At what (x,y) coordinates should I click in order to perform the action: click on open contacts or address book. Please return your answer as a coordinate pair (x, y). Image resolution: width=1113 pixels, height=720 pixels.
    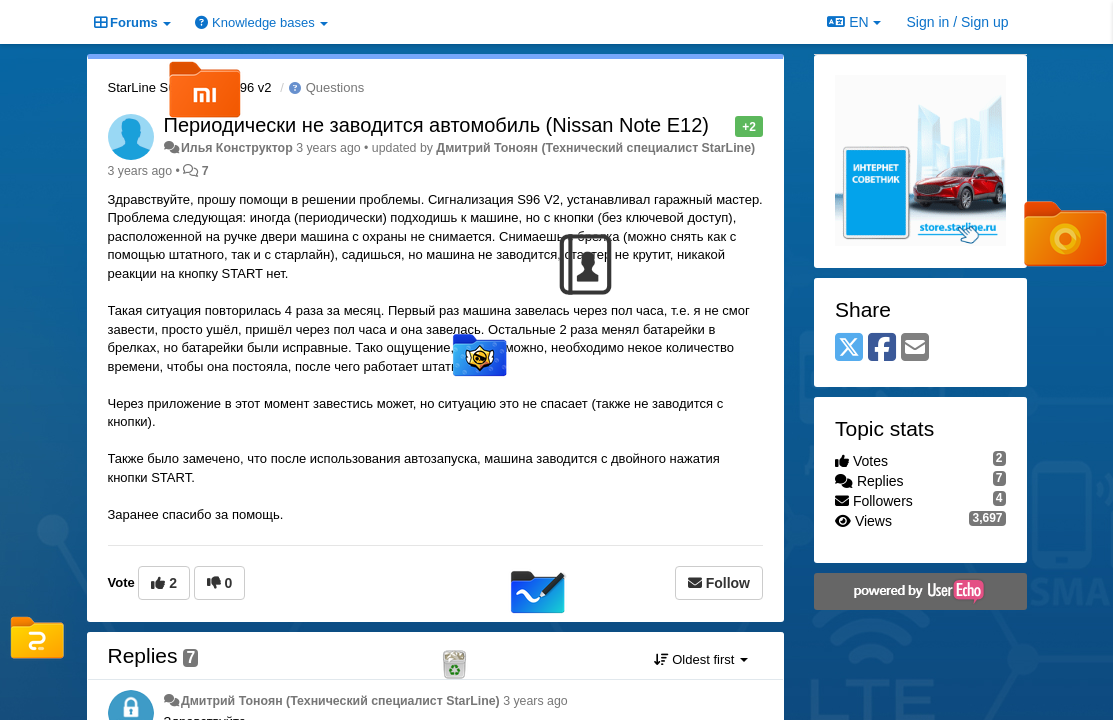
    Looking at the image, I should click on (585, 264).